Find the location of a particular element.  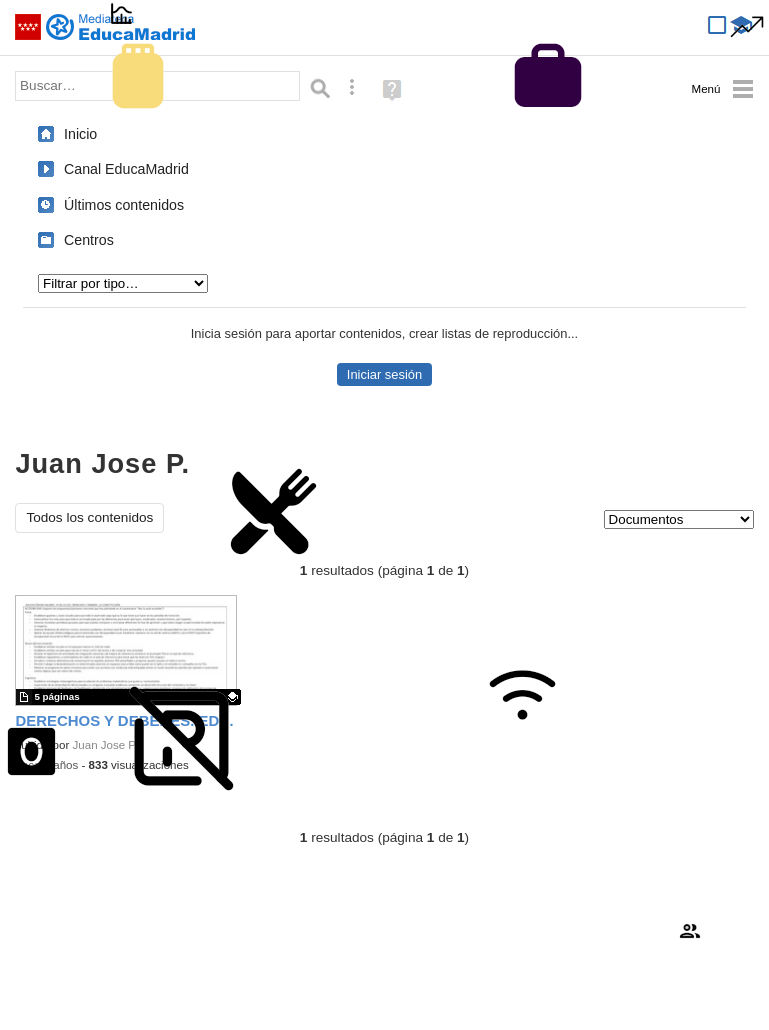

indicates moderate wifi signal strength is located at coordinates (522, 683).